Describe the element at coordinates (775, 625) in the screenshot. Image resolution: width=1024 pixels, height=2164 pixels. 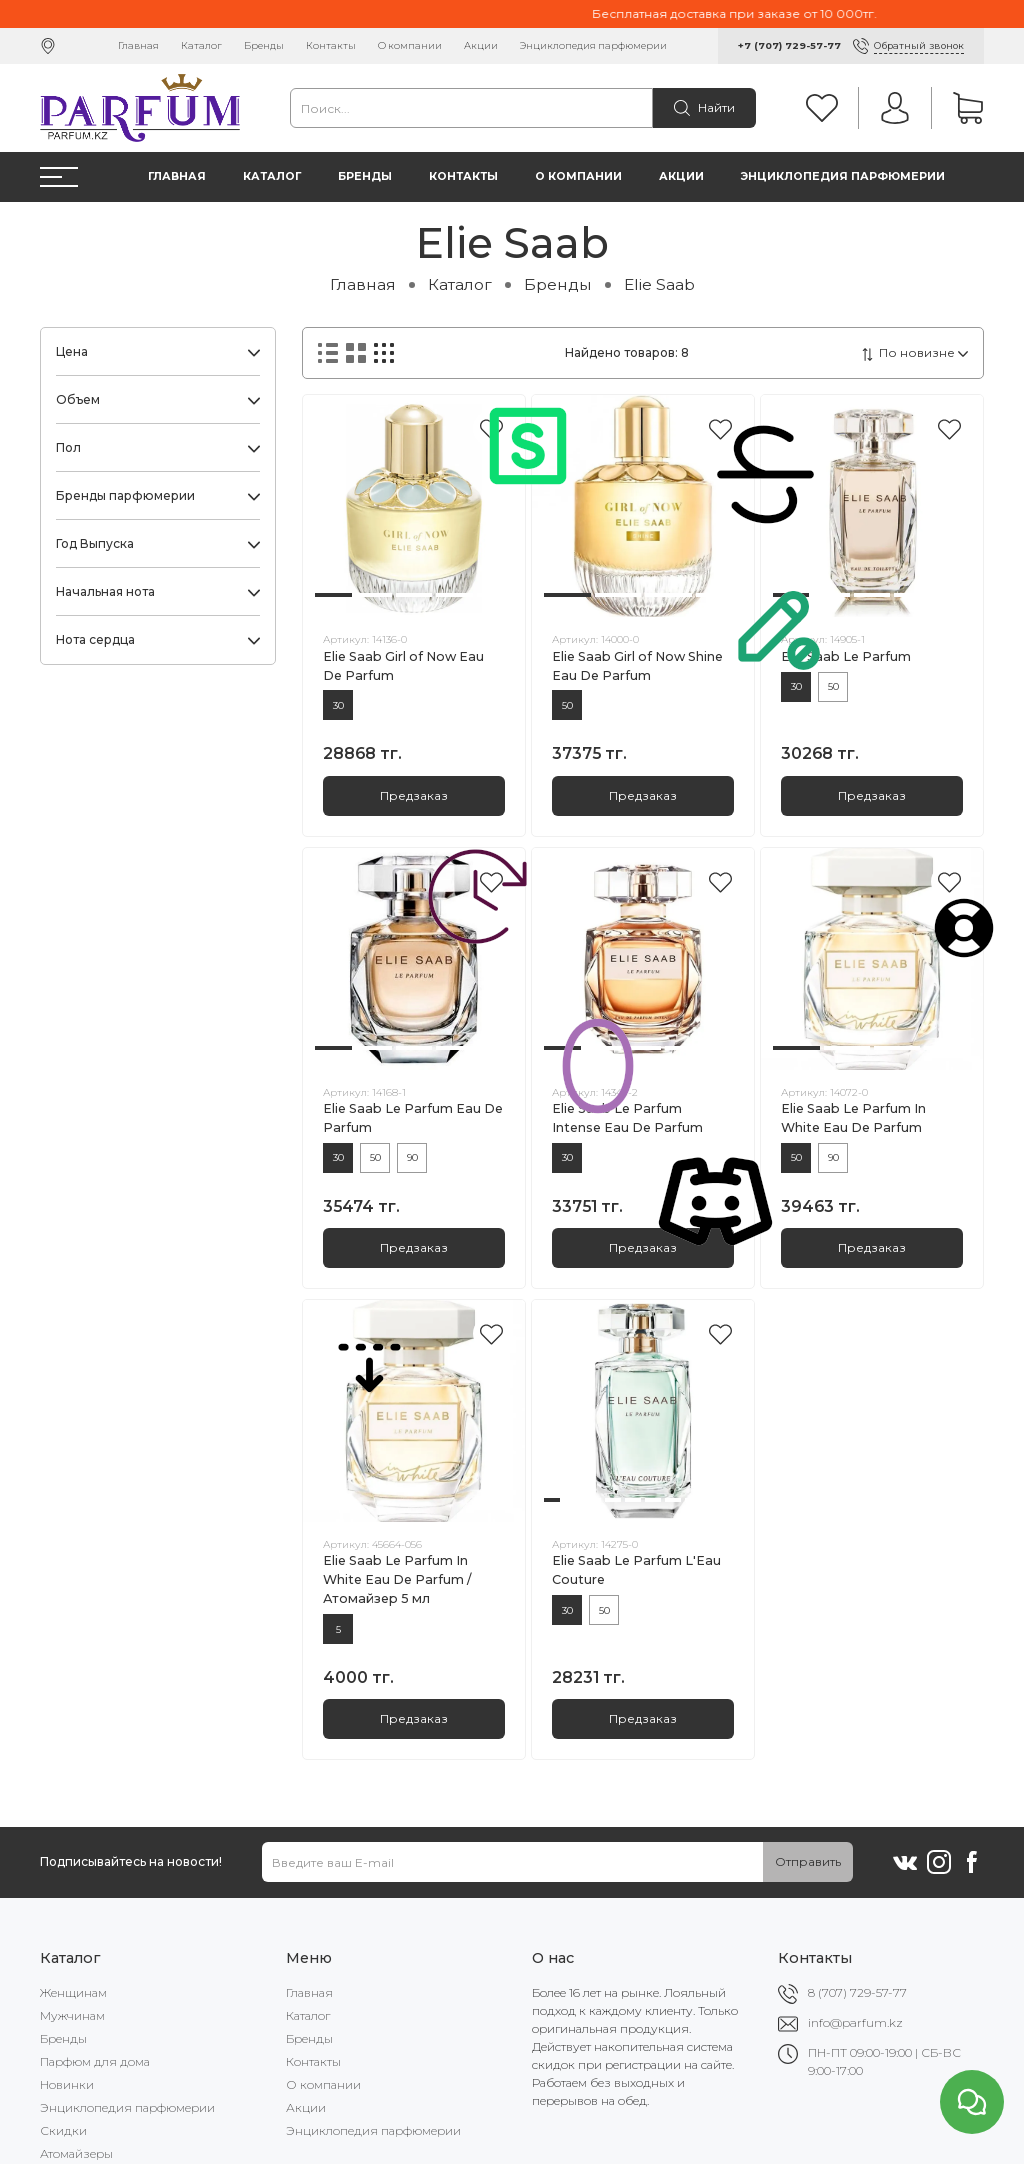
I see `cancel editing mode` at that location.